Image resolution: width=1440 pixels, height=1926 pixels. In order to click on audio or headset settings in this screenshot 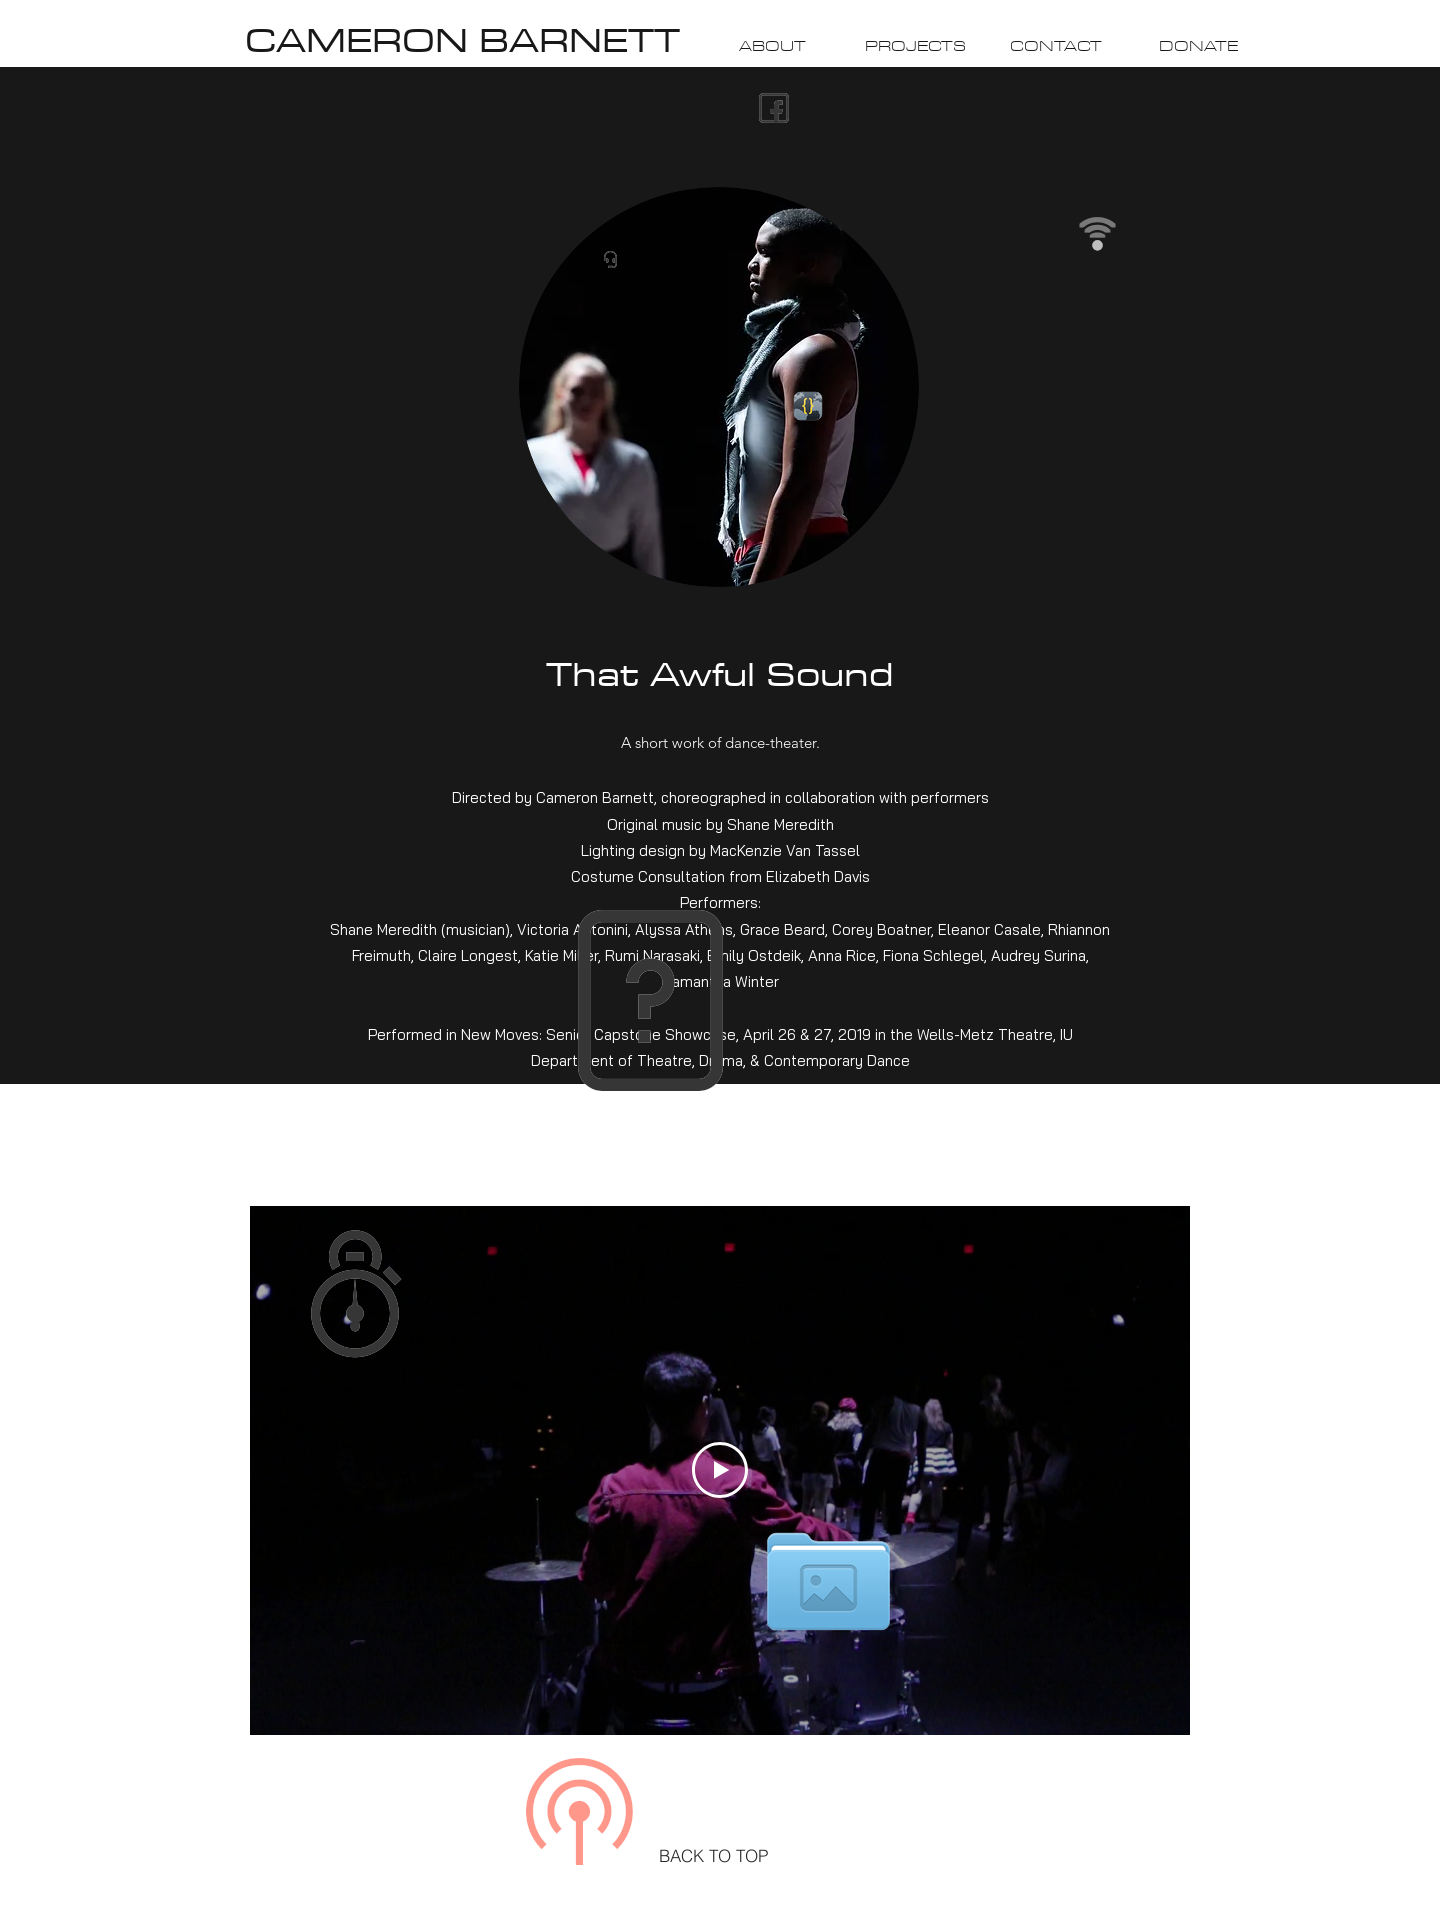, I will do `click(610, 259)`.